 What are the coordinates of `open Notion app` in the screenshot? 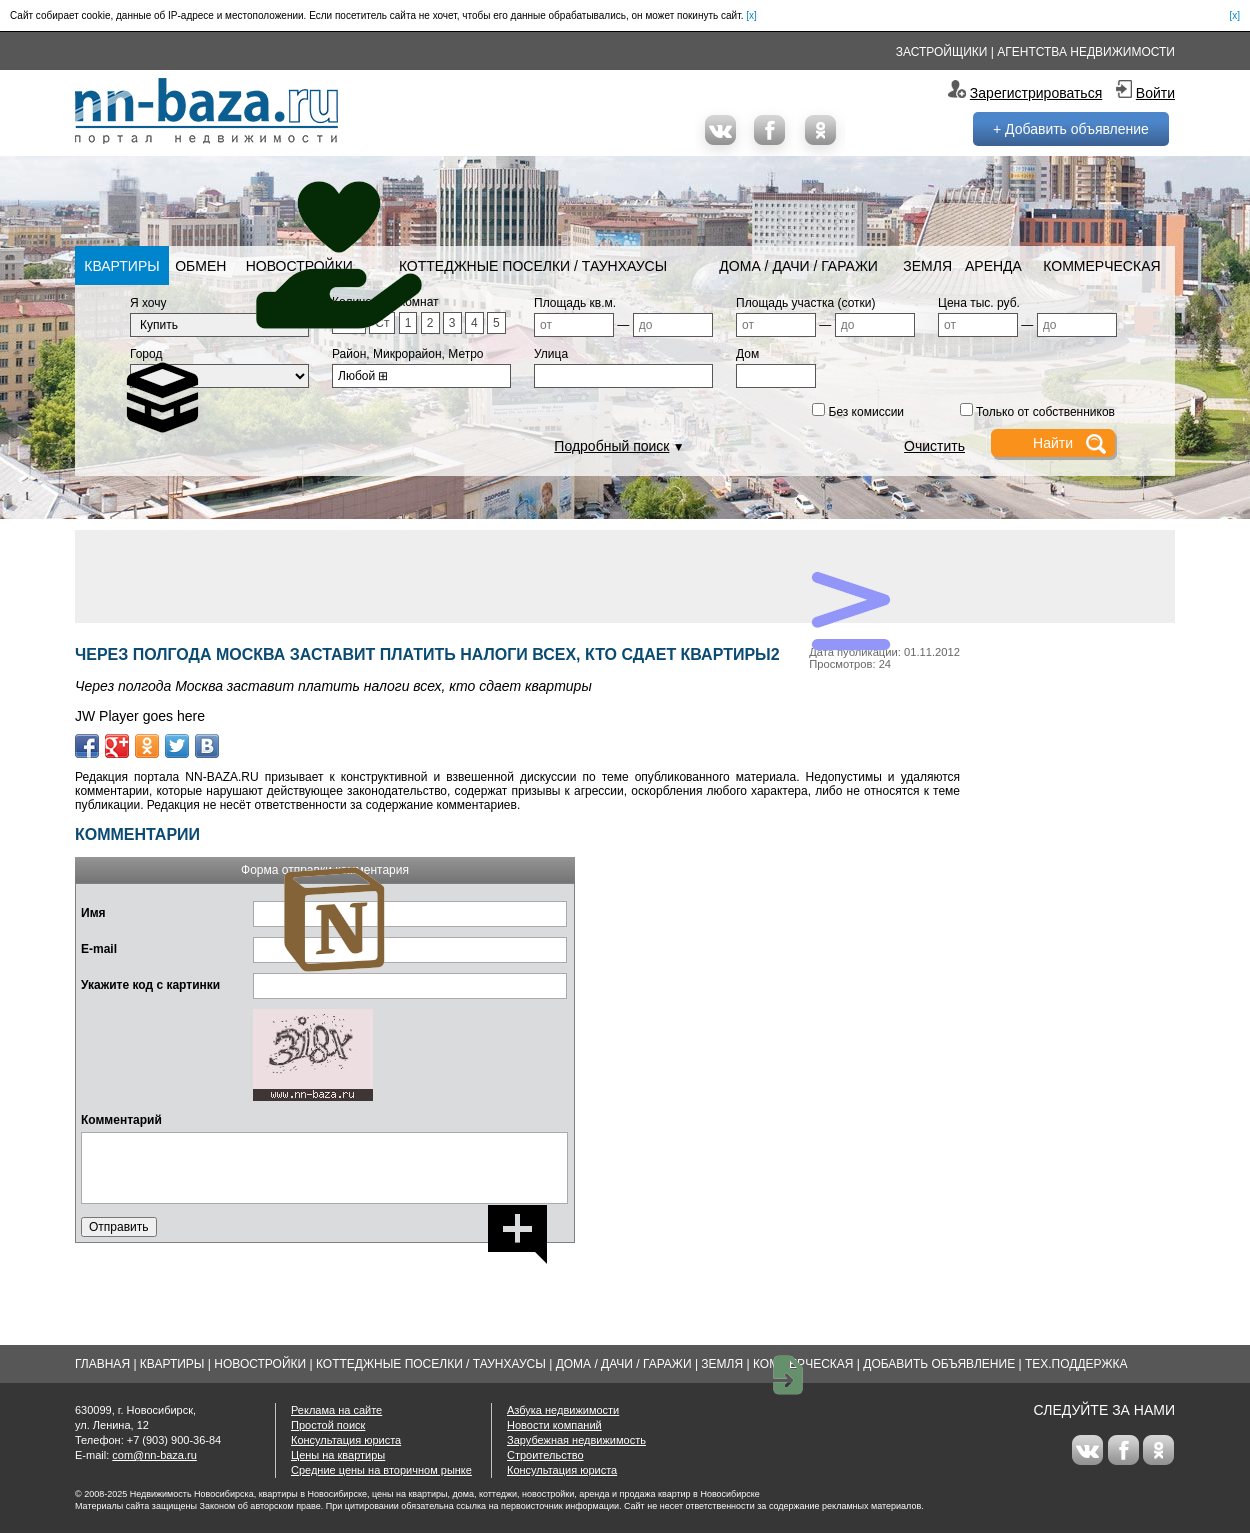 It's located at (336, 919).